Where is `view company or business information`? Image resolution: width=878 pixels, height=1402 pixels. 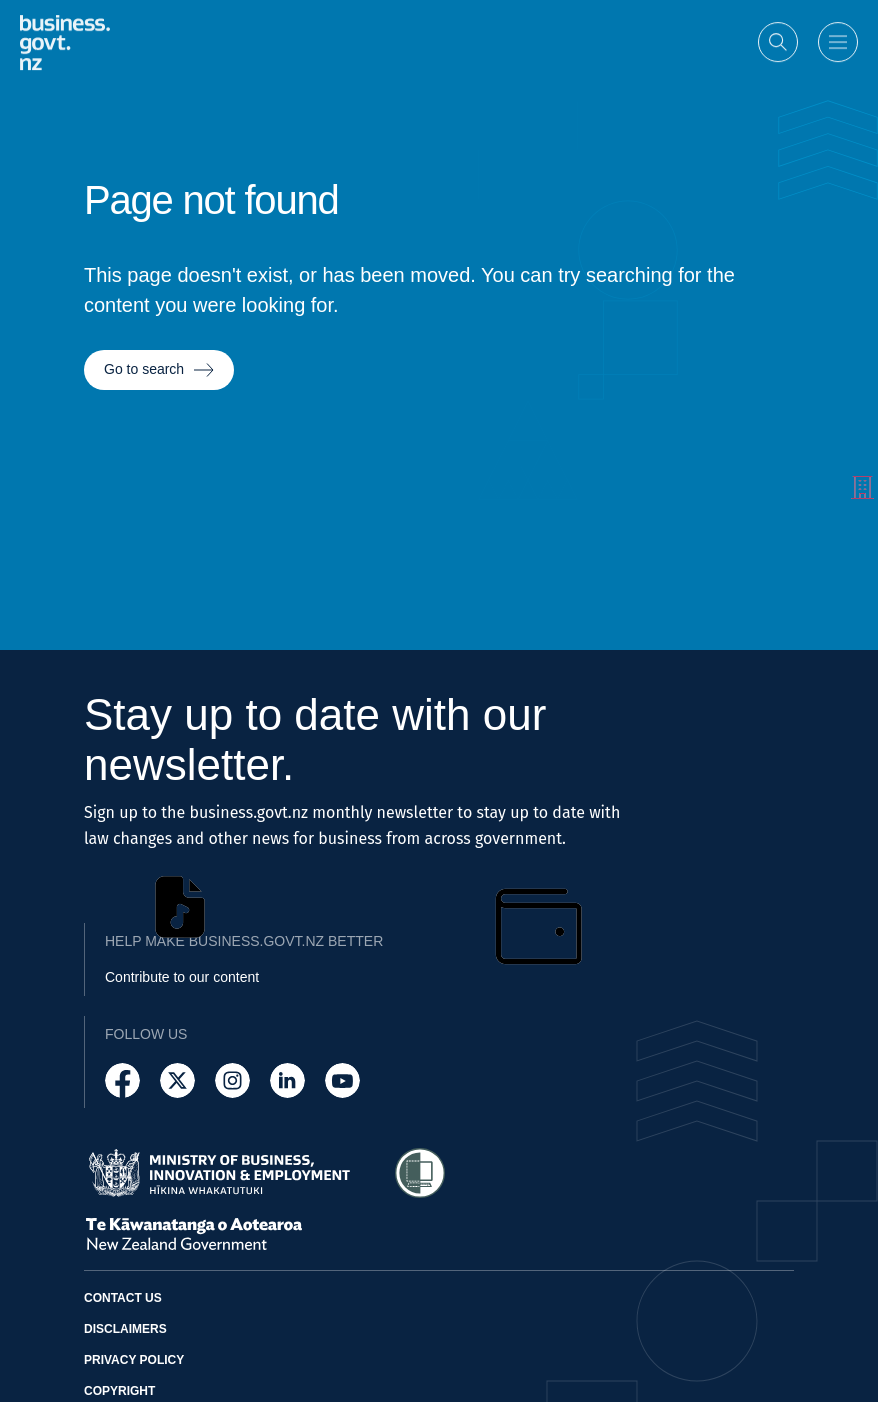
view company or business information is located at coordinates (862, 487).